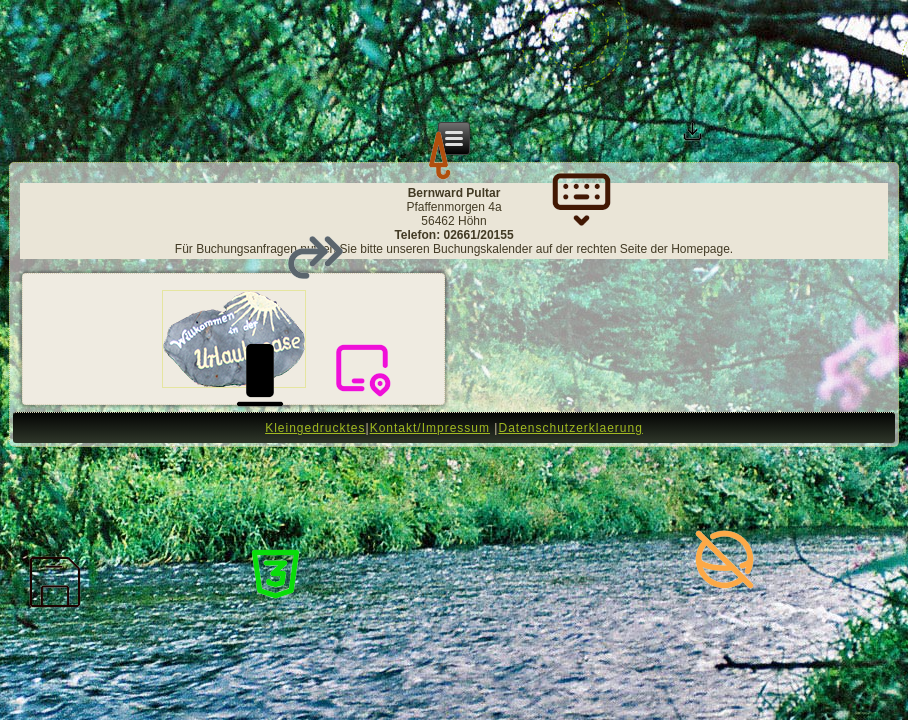 This screenshot has width=908, height=720. Describe the element at coordinates (260, 374) in the screenshot. I see `align object to bottom edge` at that location.